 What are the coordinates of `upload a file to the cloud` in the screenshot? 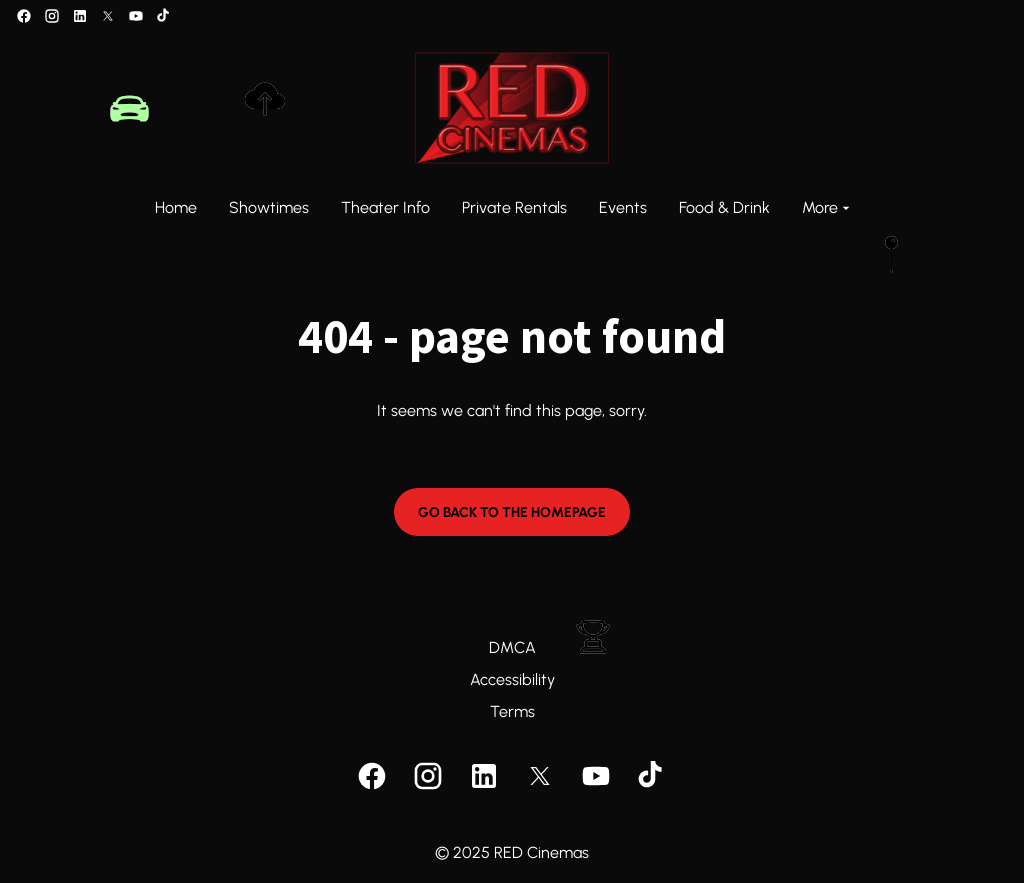 It's located at (265, 99).